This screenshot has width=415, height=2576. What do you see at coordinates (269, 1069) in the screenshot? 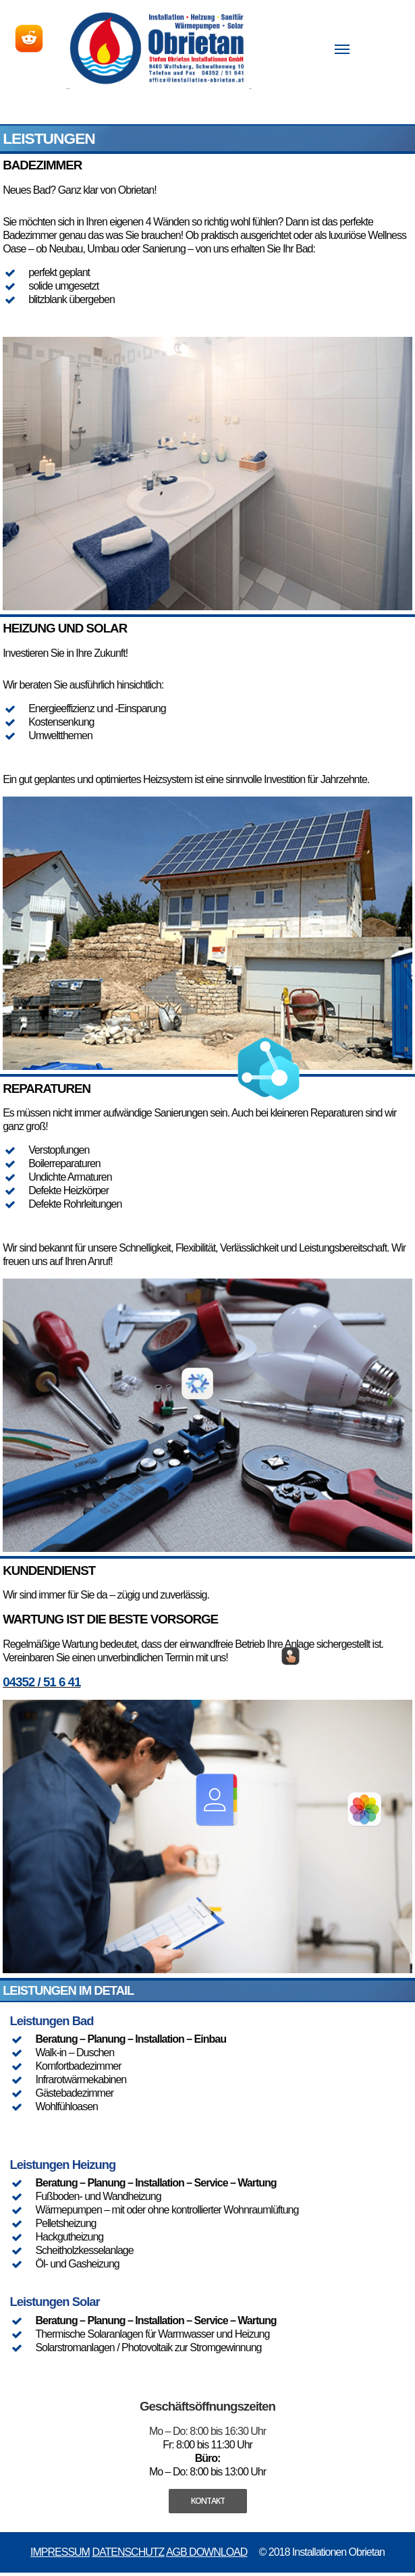
I see `open the twins app for managing paired or linked items` at bounding box center [269, 1069].